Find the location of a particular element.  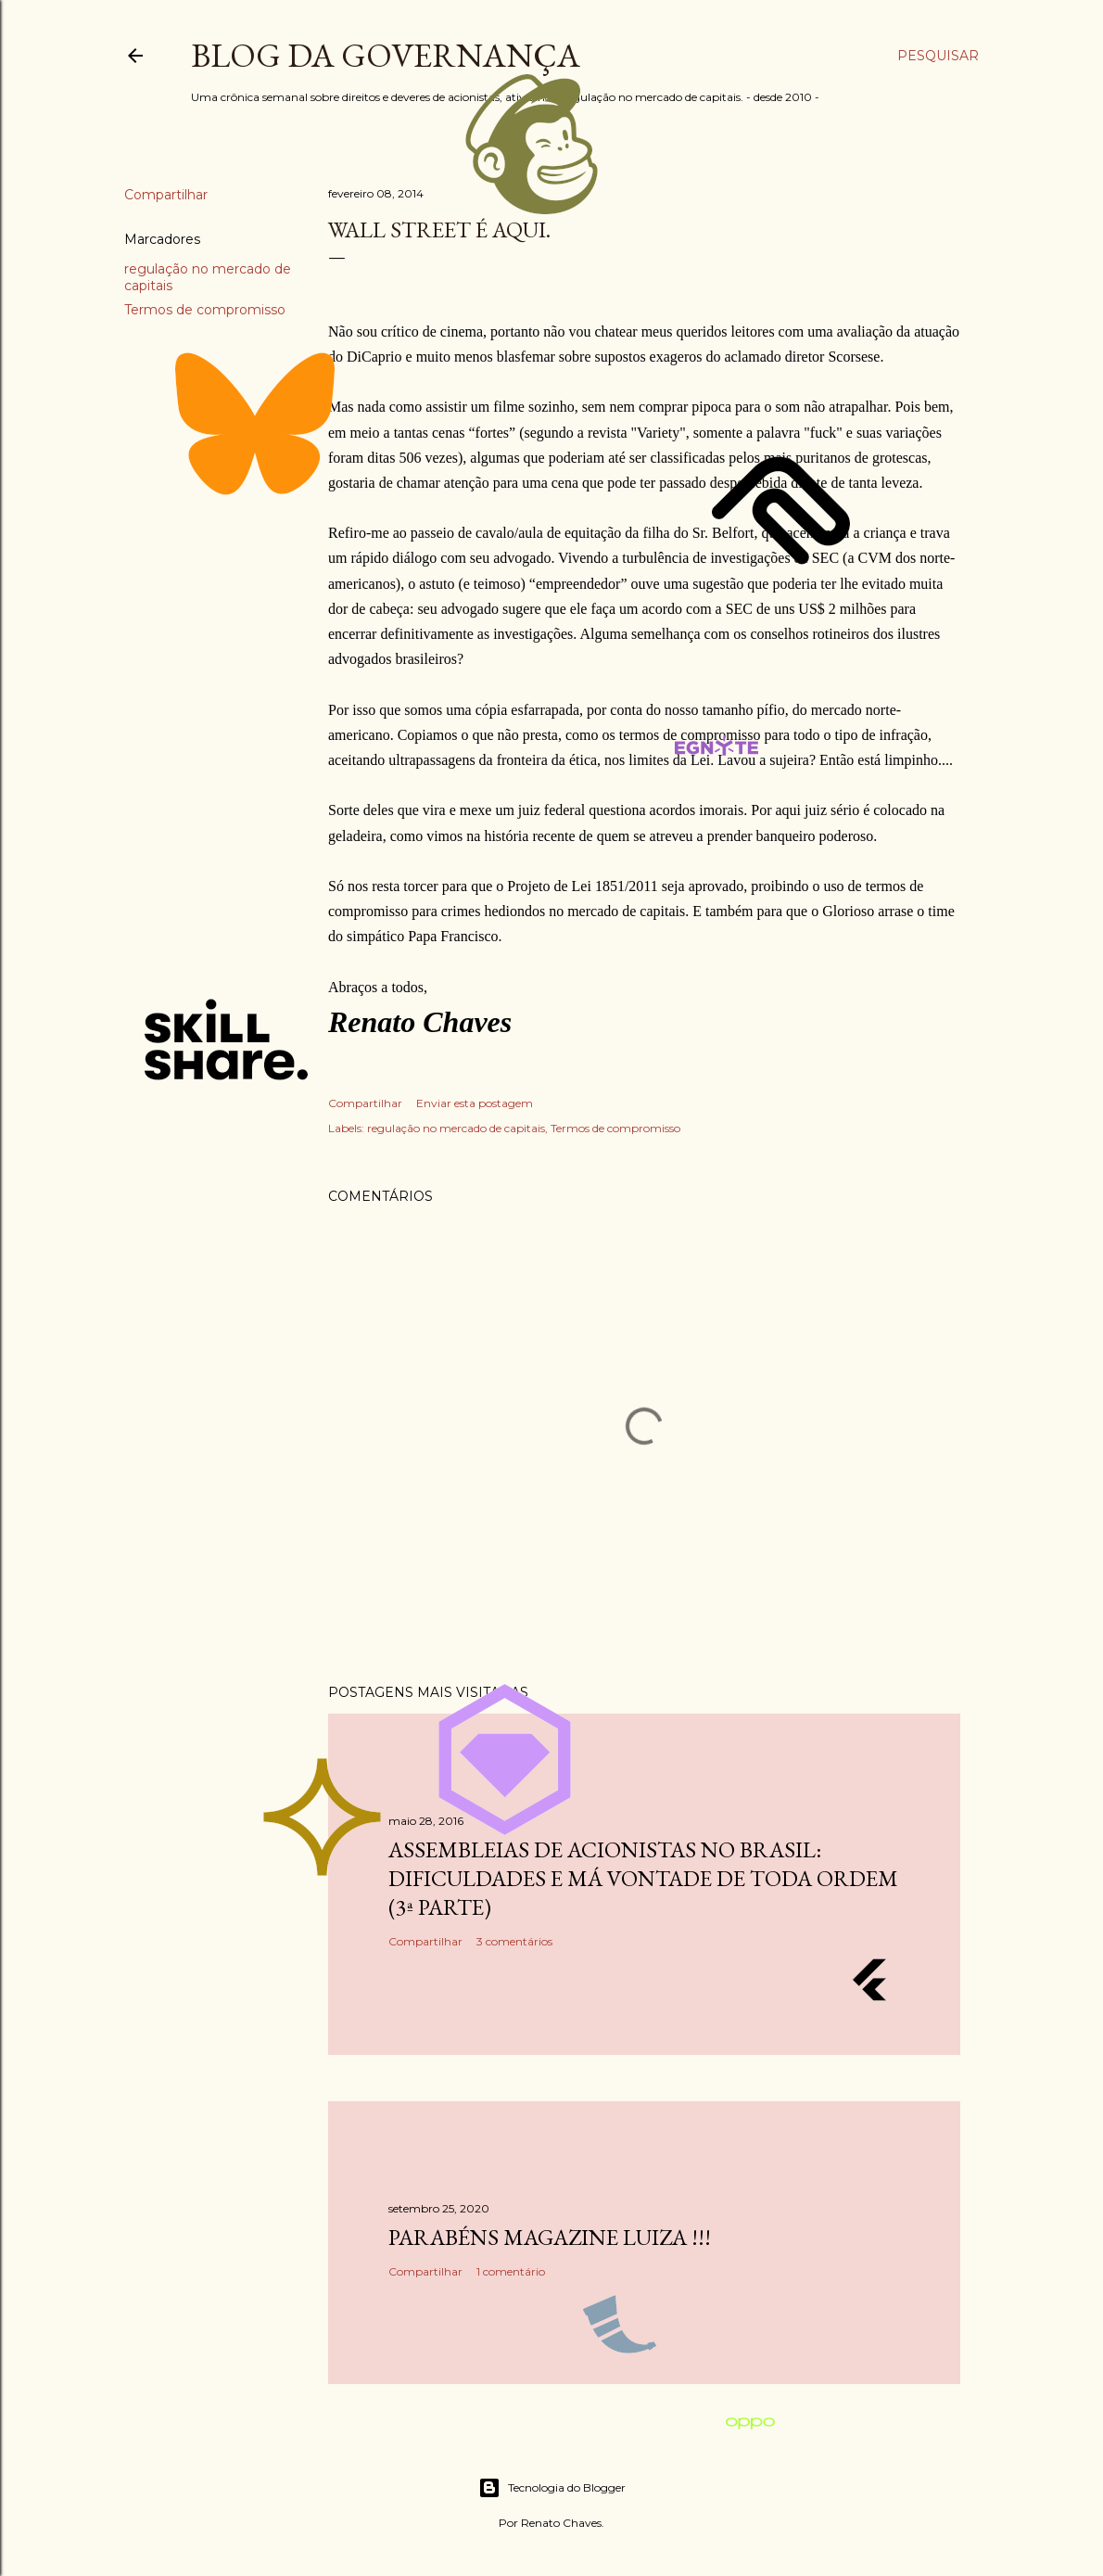

open Google Gemini AI assistant is located at coordinates (322, 1817).